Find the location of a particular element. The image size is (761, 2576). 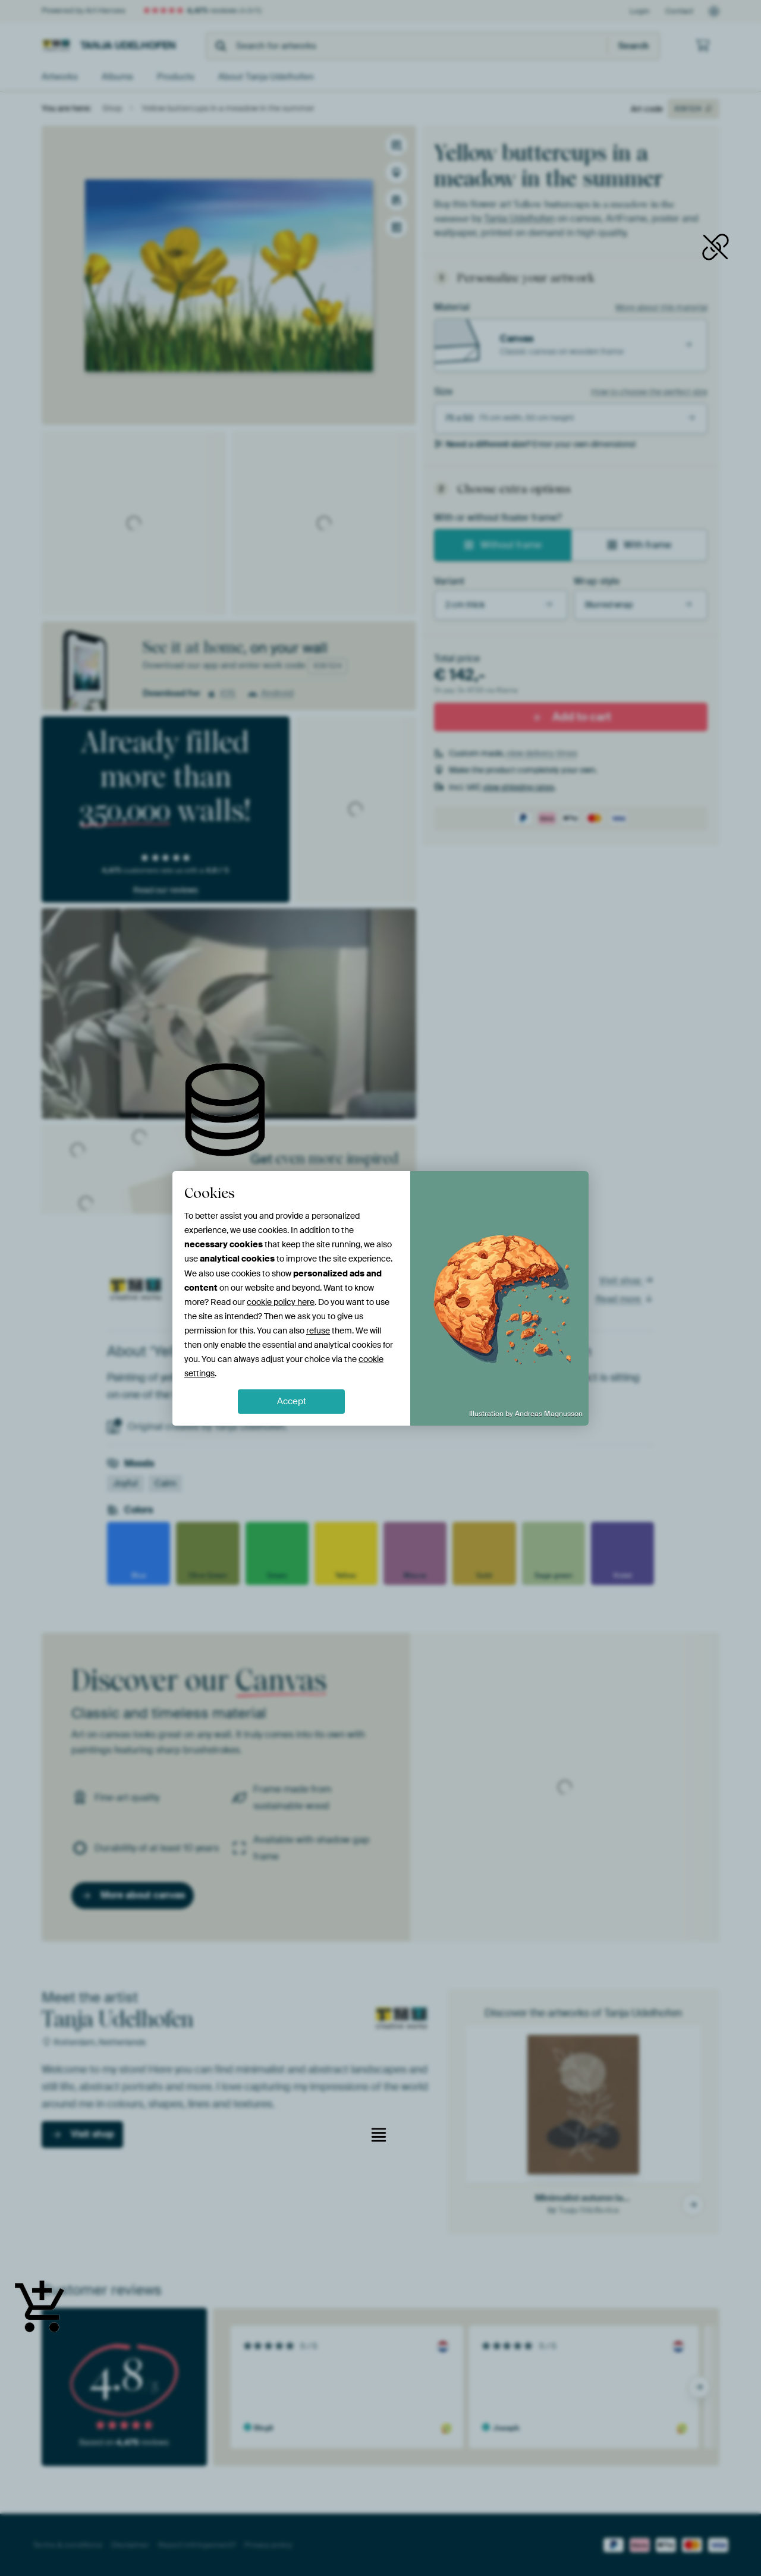

open navigation menu is located at coordinates (379, 2135).